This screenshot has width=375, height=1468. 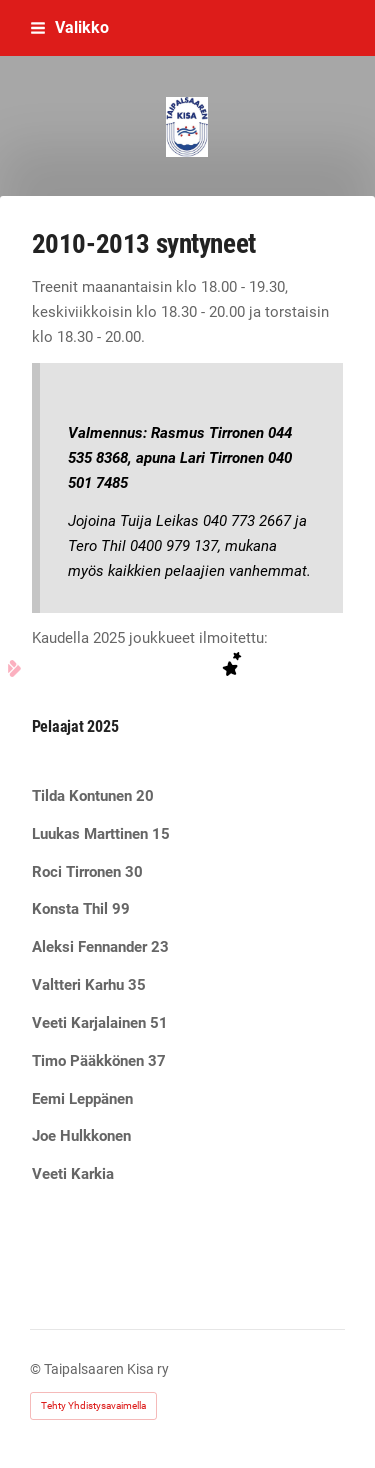 What do you see at coordinates (232, 664) in the screenshot?
I see `open Anki flashcard application` at bounding box center [232, 664].